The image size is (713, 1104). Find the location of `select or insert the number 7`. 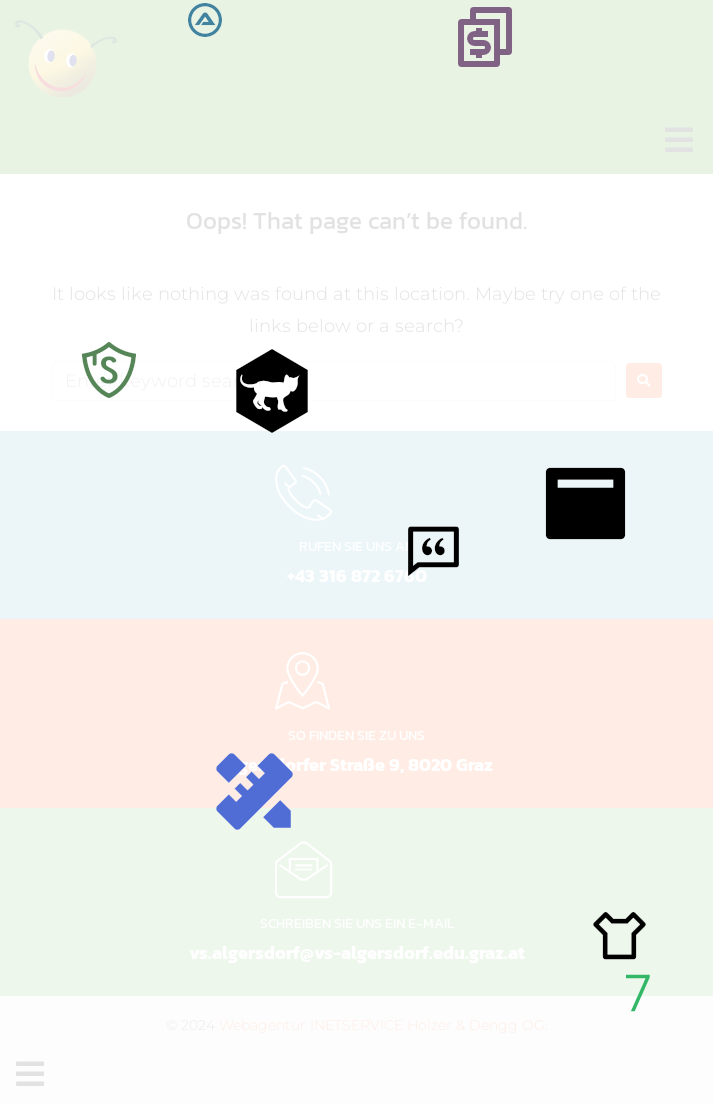

select or insert the number 7 is located at coordinates (637, 993).